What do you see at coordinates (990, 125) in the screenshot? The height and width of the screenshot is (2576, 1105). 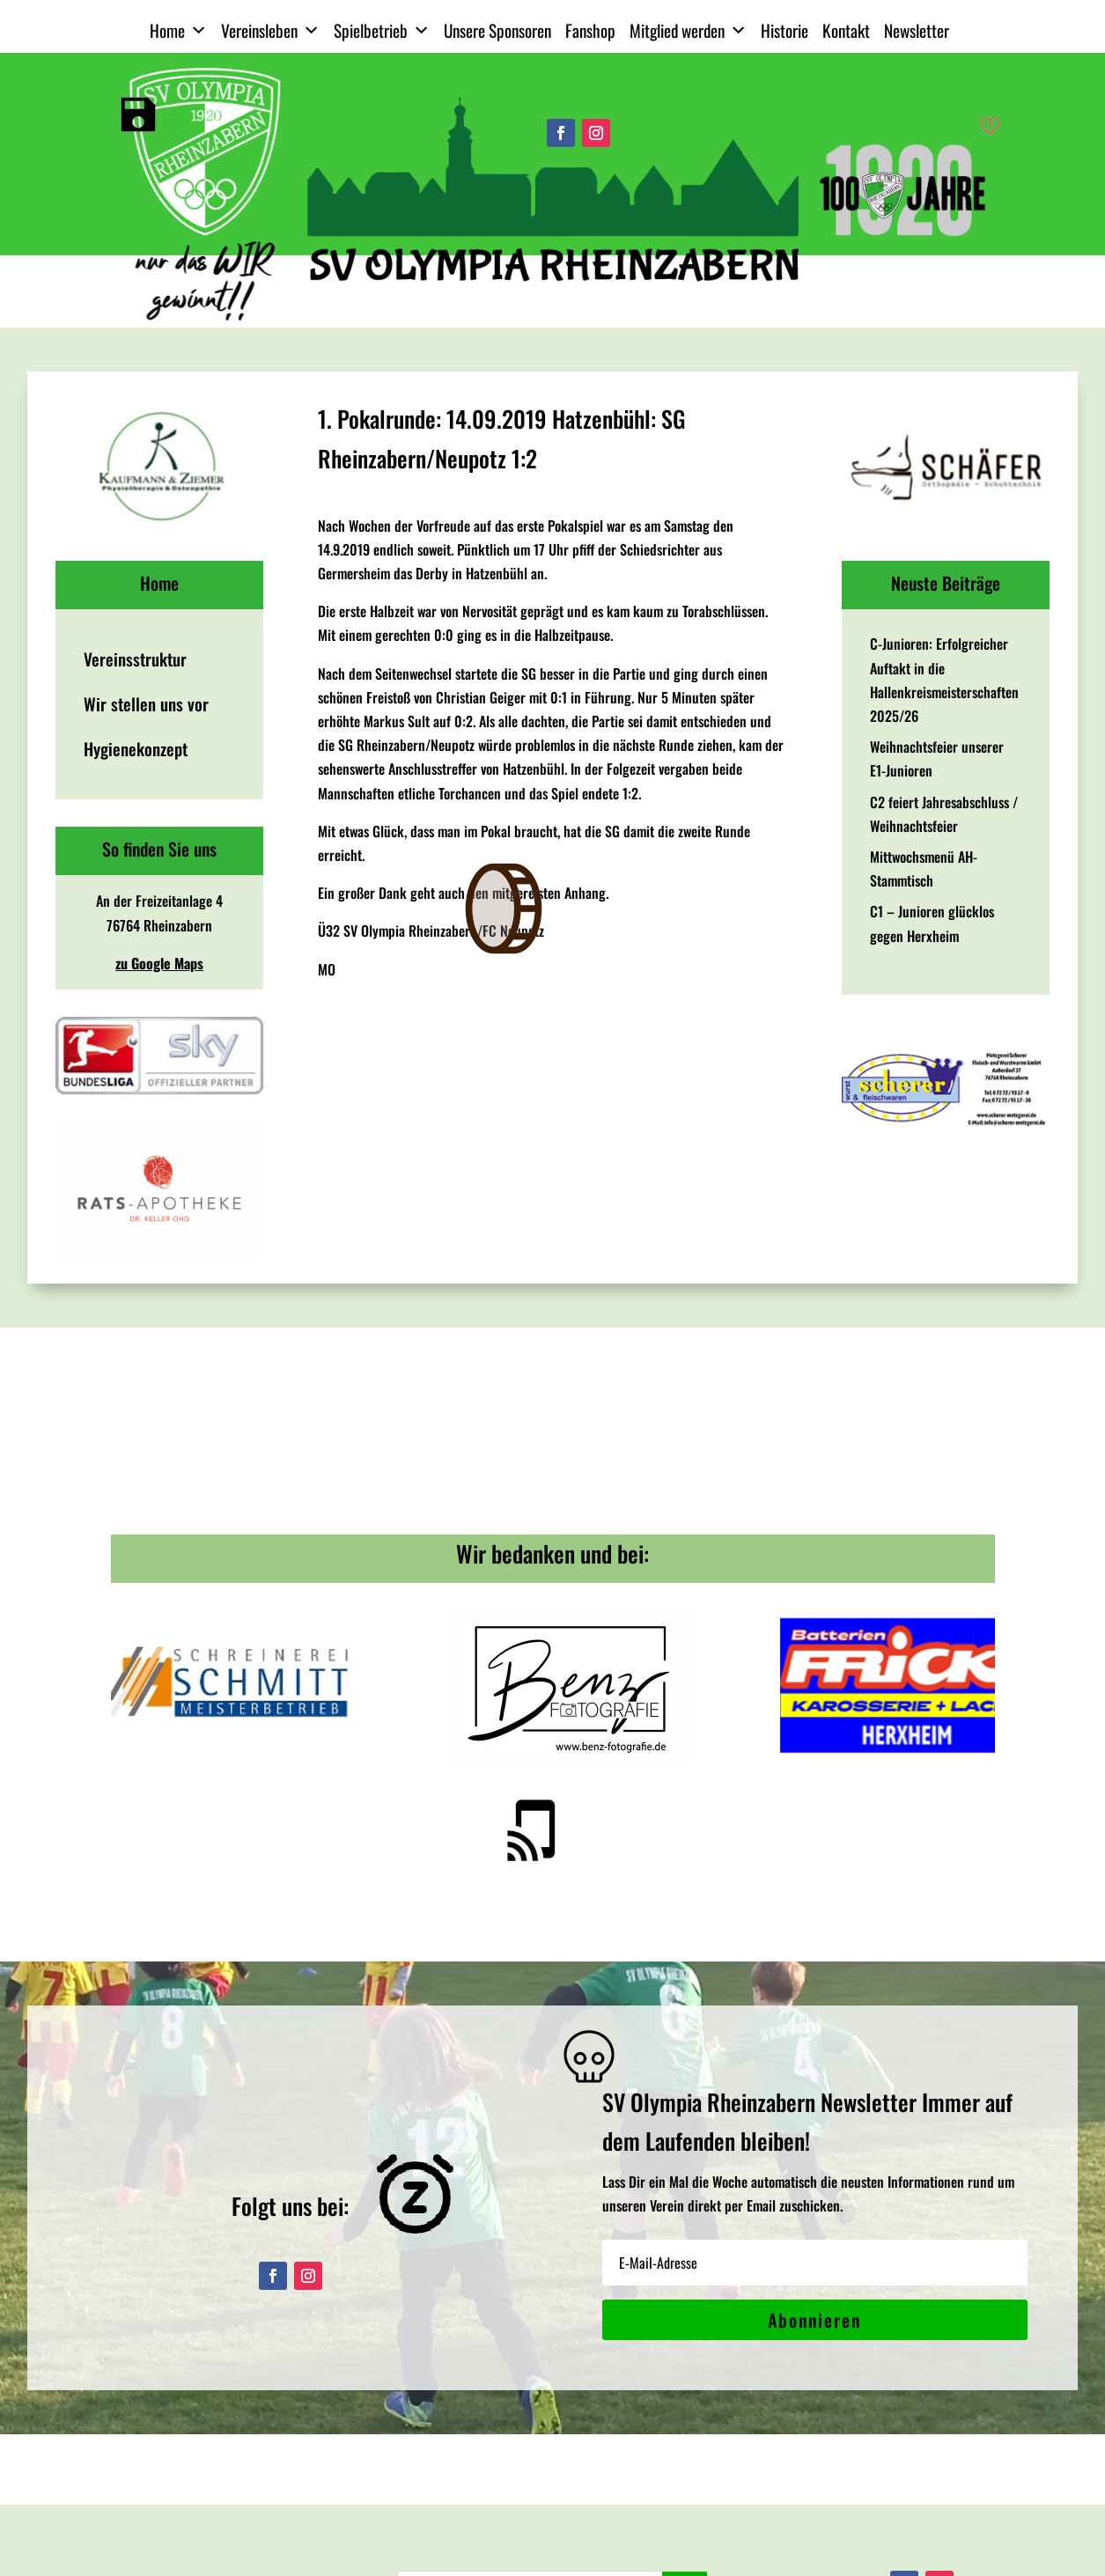 I see `unlike or remove from favorites` at bounding box center [990, 125].